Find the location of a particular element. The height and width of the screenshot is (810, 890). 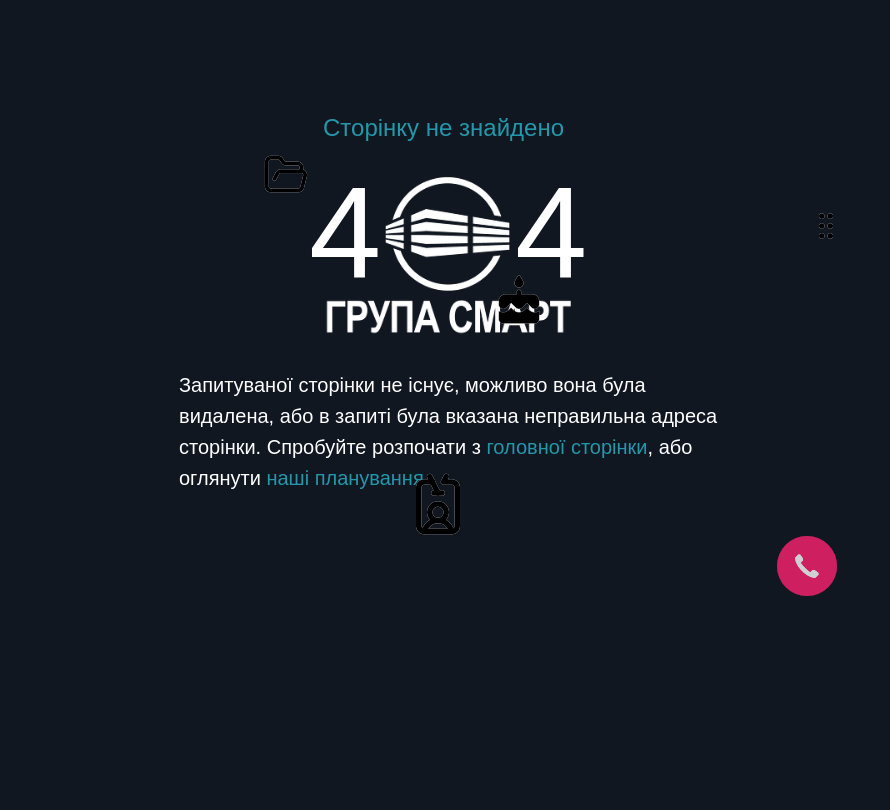

view employee badge or identification is located at coordinates (438, 504).